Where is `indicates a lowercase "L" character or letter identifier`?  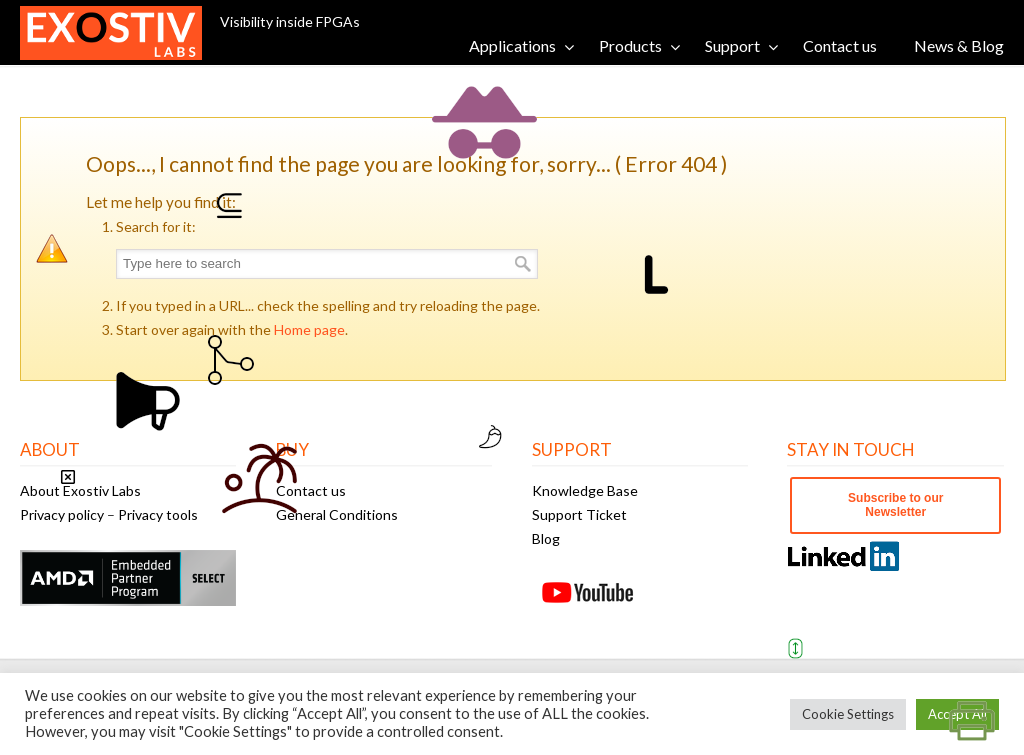 indicates a lowercase "L" character or letter identifier is located at coordinates (656, 274).